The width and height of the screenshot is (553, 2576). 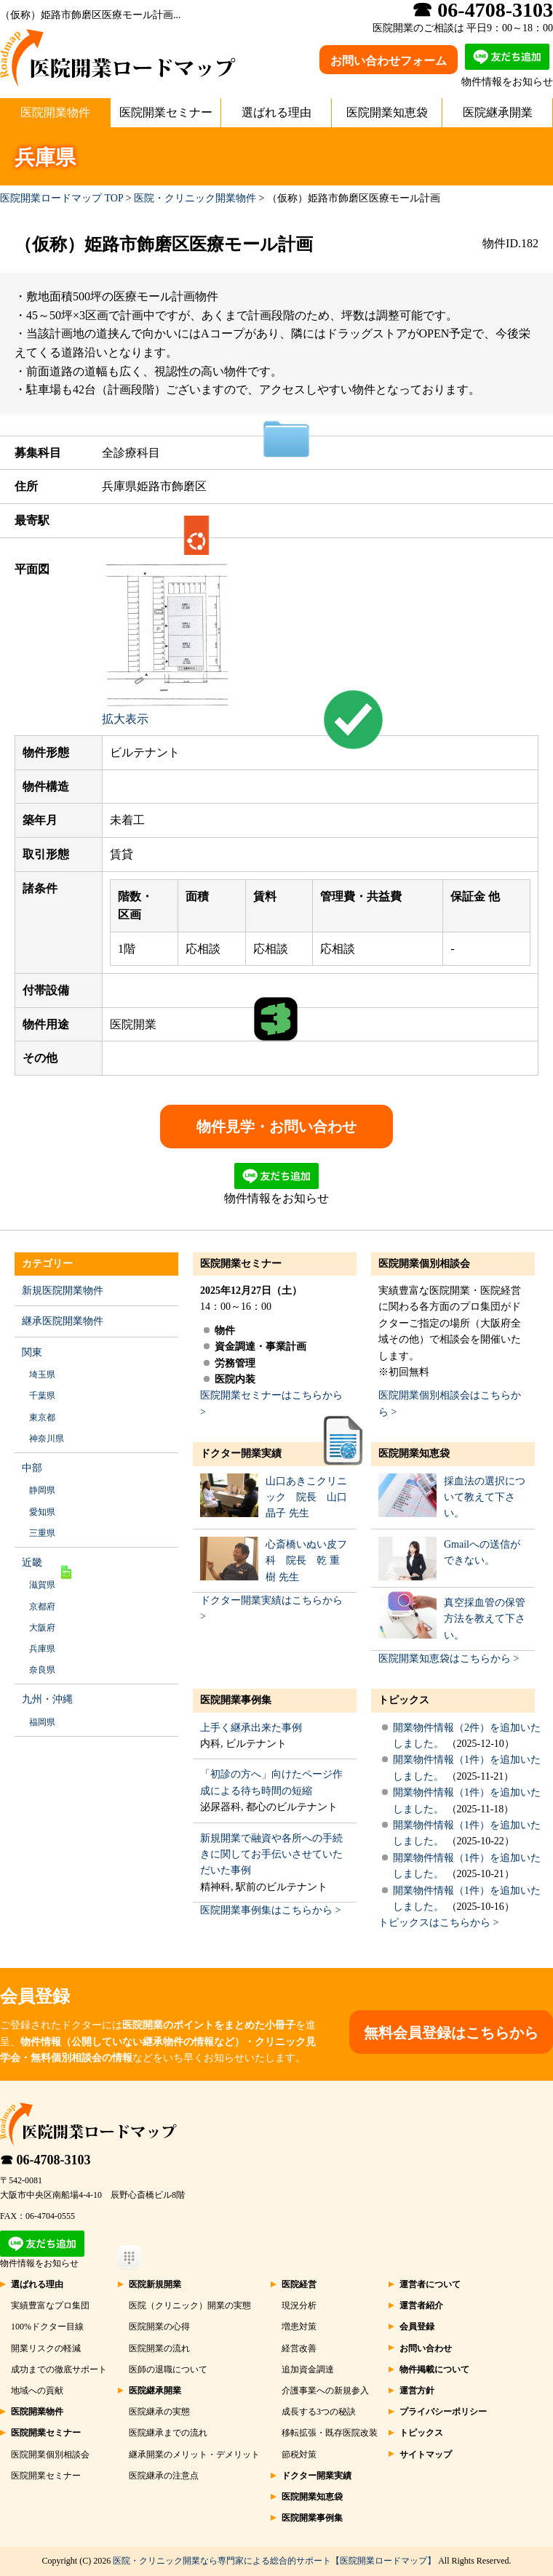 What do you see at coordinates (196, 535) in the screenshot?
I see `open the ubuntu application menu` at bounding box center [196, 535].